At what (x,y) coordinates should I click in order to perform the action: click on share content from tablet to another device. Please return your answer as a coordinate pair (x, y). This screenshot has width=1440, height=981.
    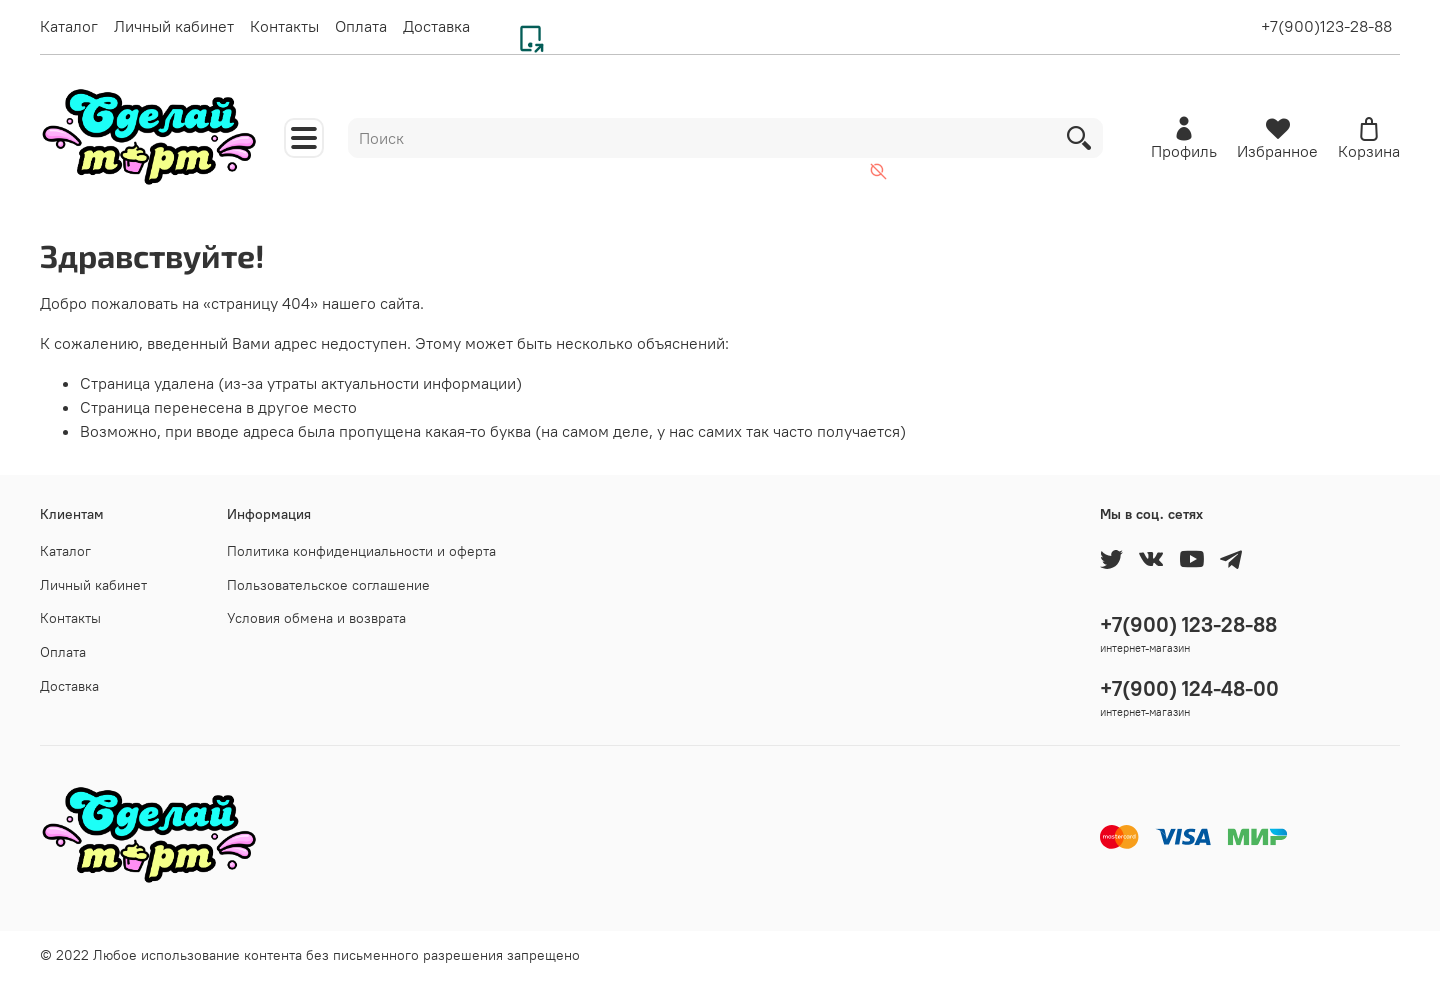
    Looking at the image, I should click on (530, 38).